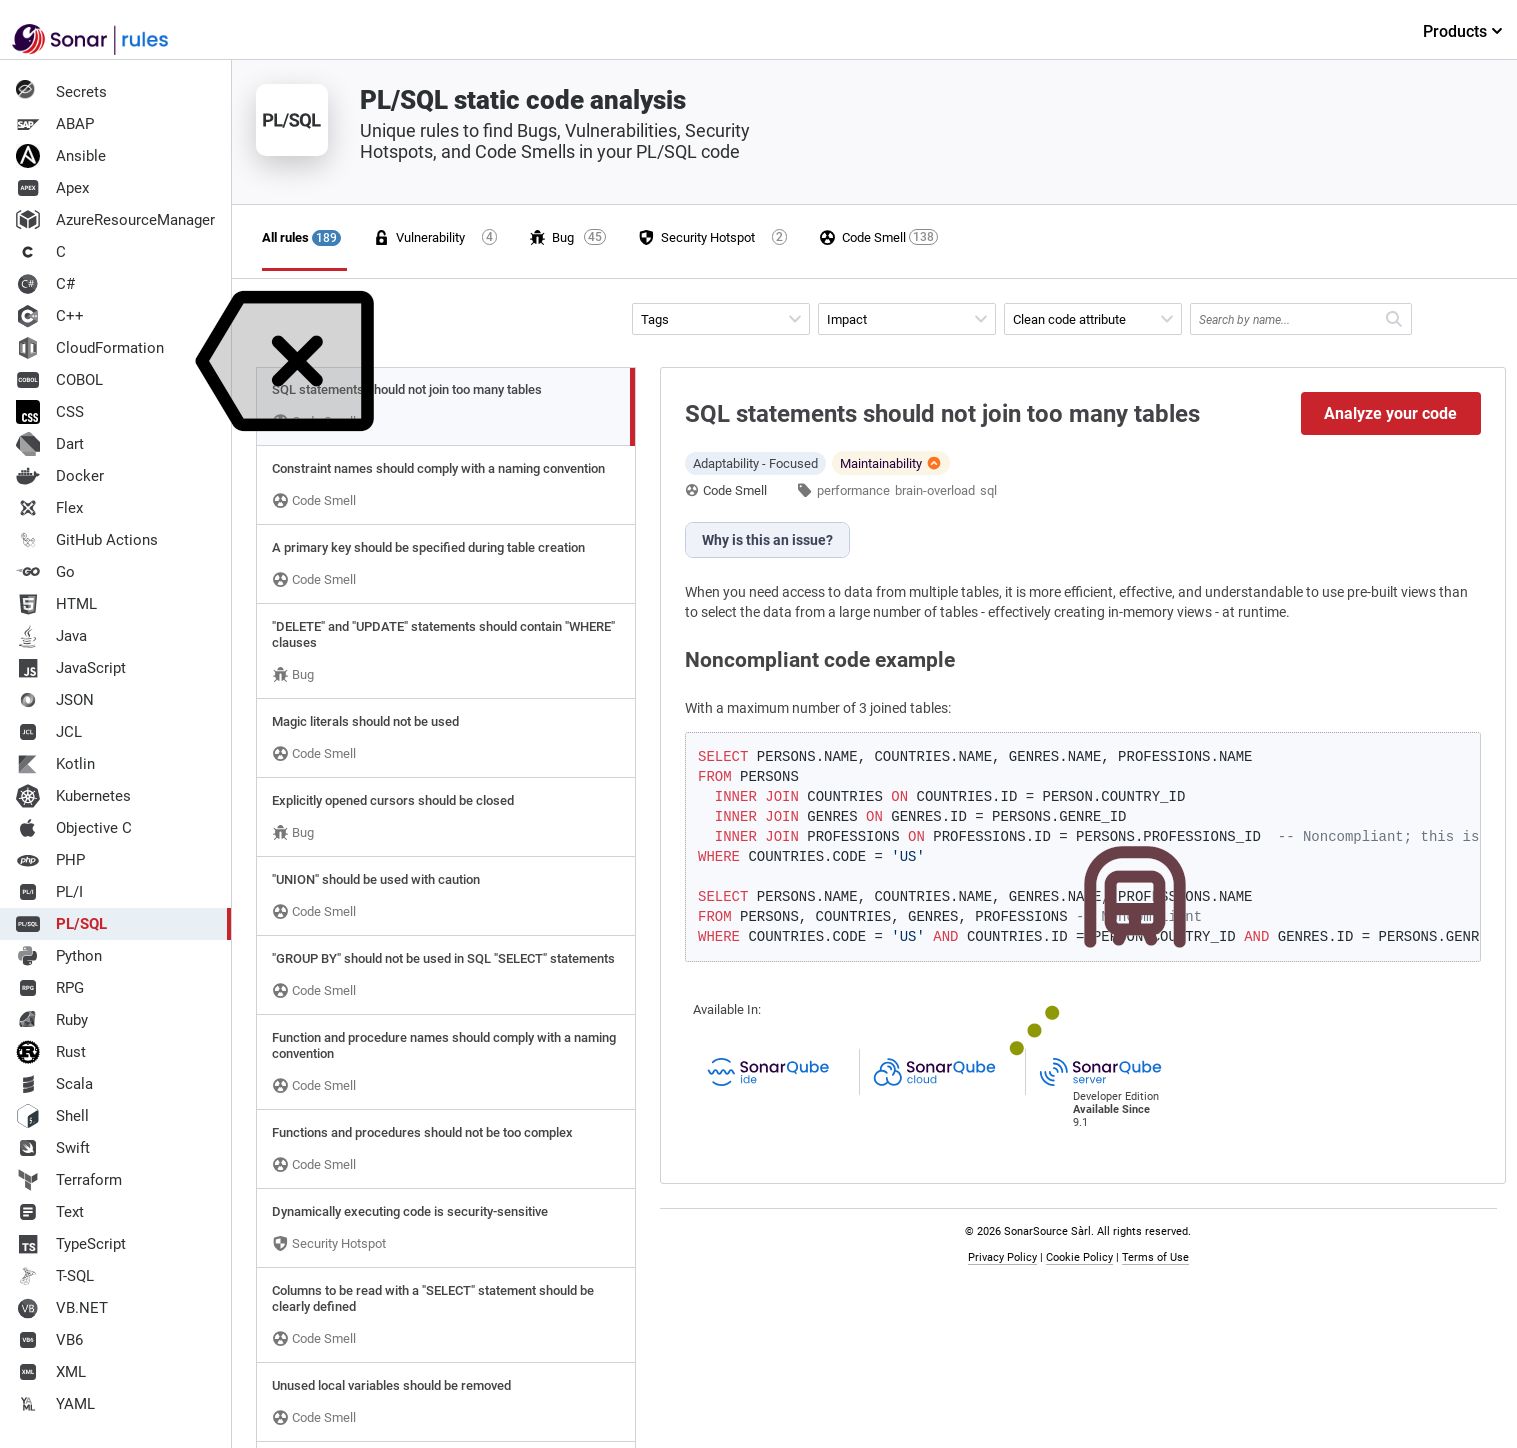 The image size is (1517, 1448). I want to click on more options menu (diagonal variant), so click(1034, 1030).